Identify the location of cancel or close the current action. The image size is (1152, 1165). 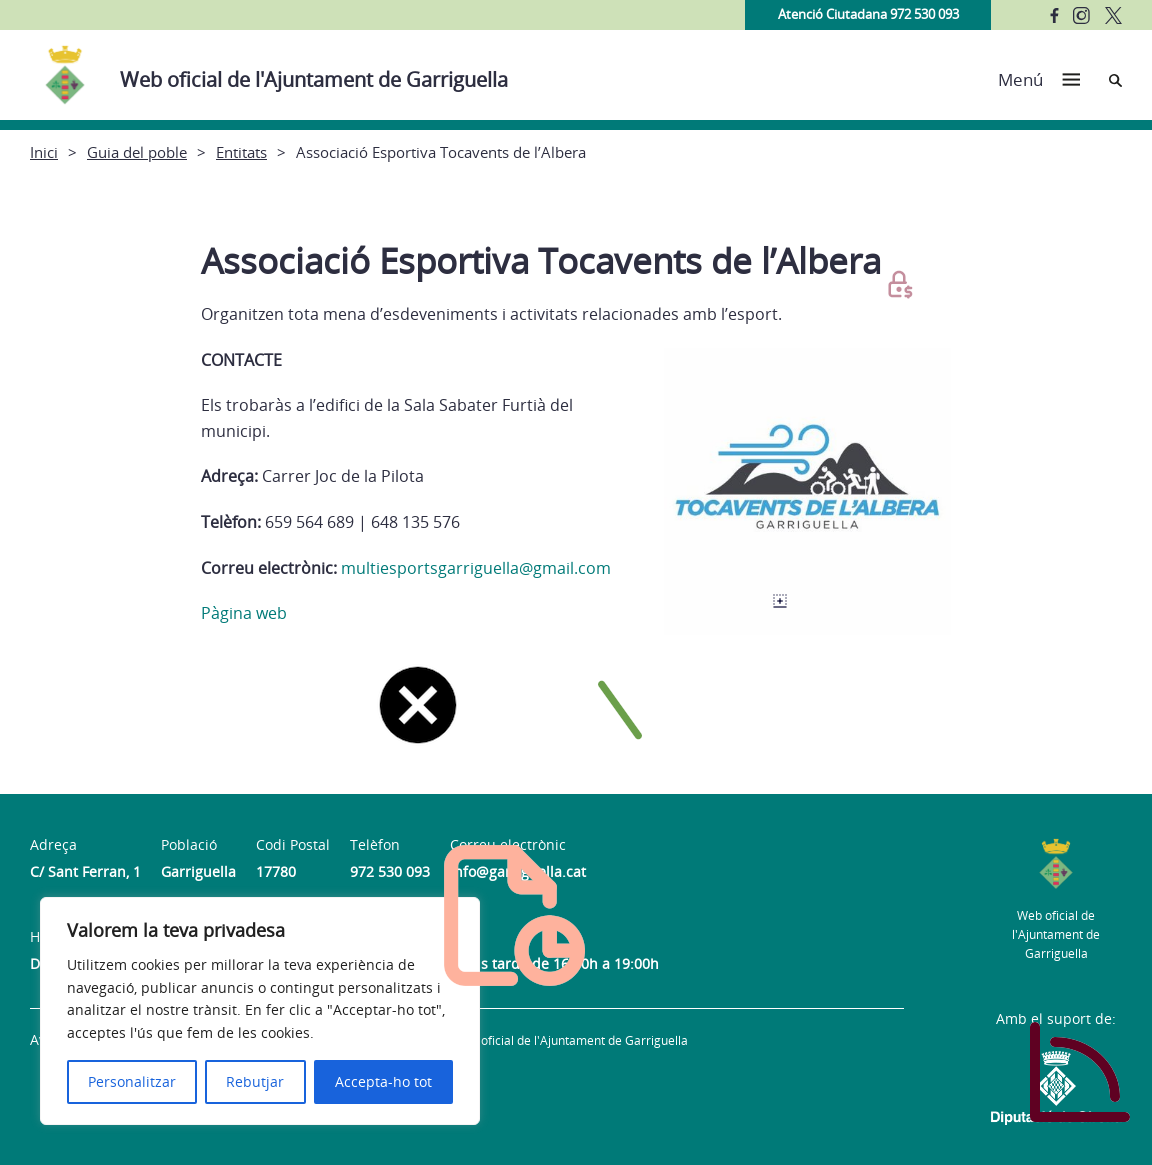
(418, 705).